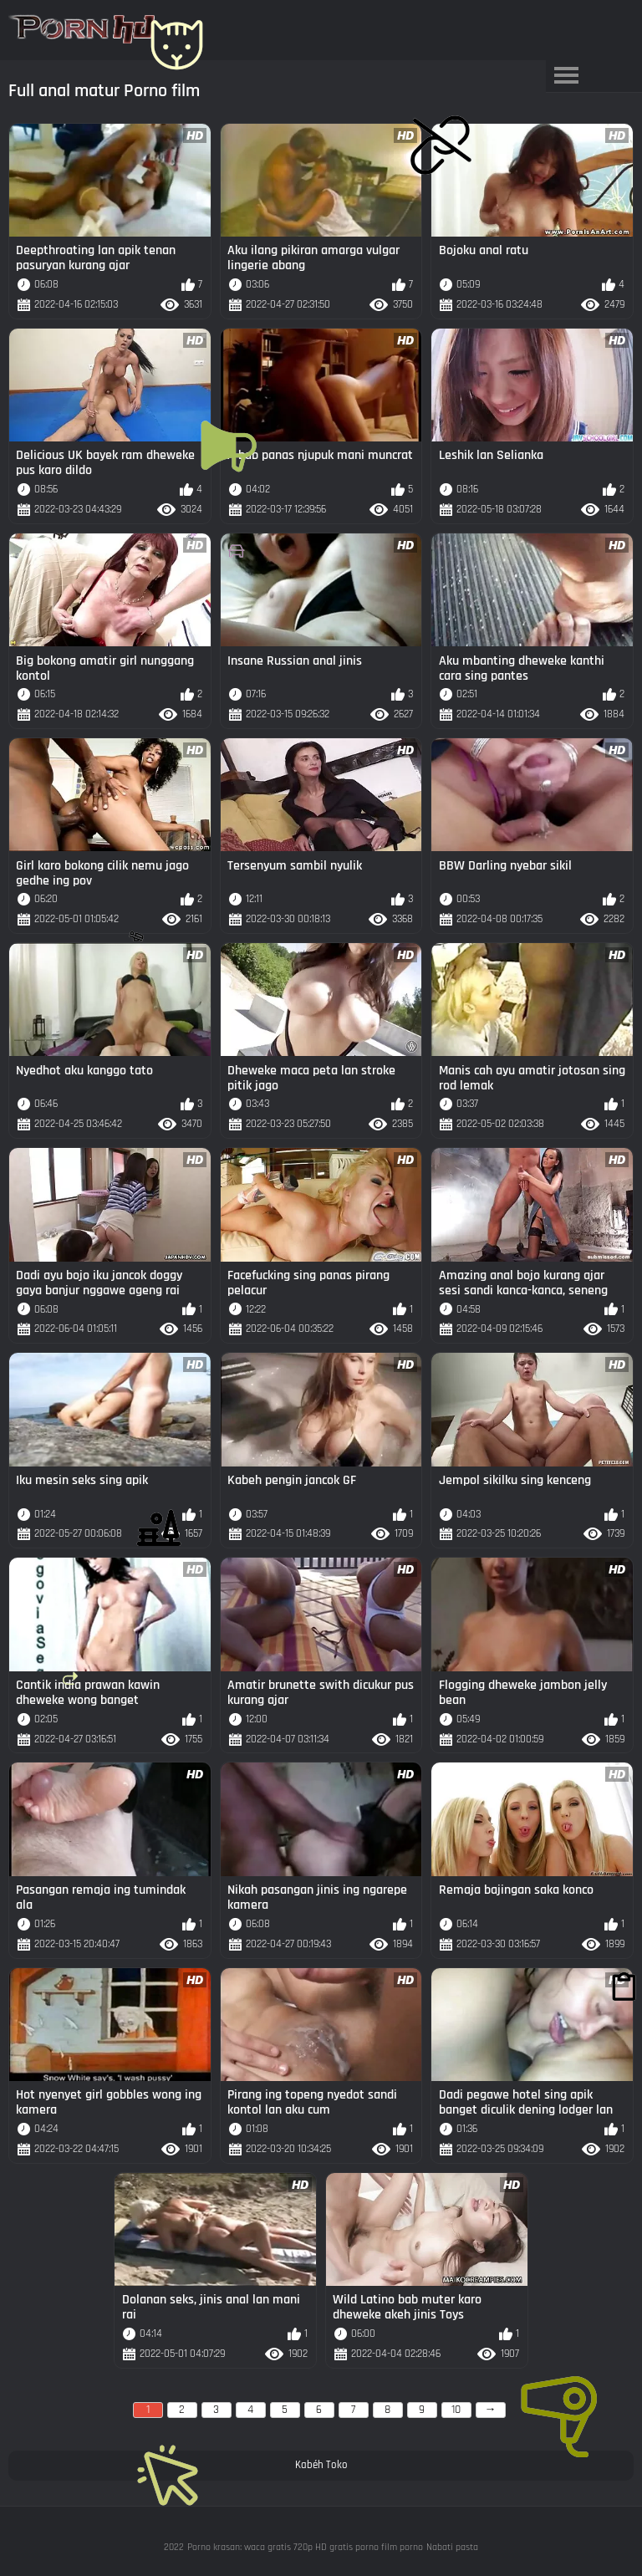  I want to click on copy to clipboard, so click(624, 1987).